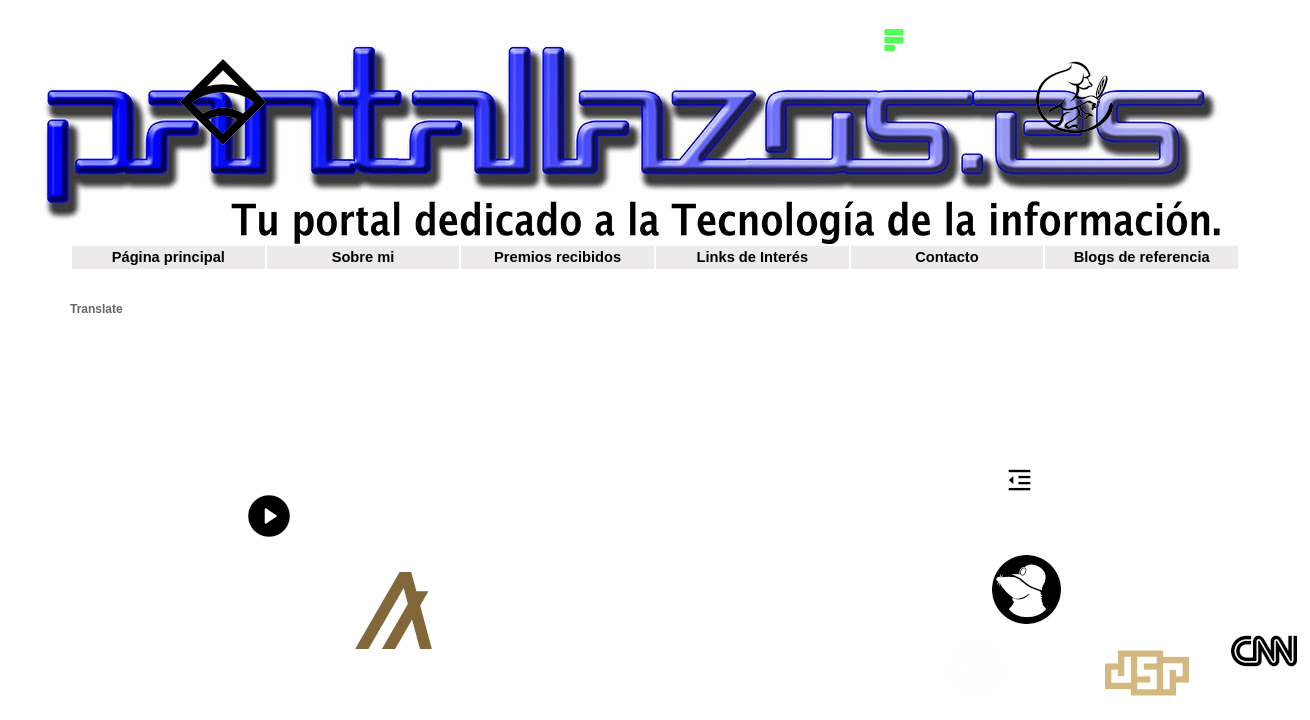 This screenshot has height=720, width=1310. Describe the element at coordinates (894, 40) in the screenshot. I see `Formspree form backend service logo` at that location.